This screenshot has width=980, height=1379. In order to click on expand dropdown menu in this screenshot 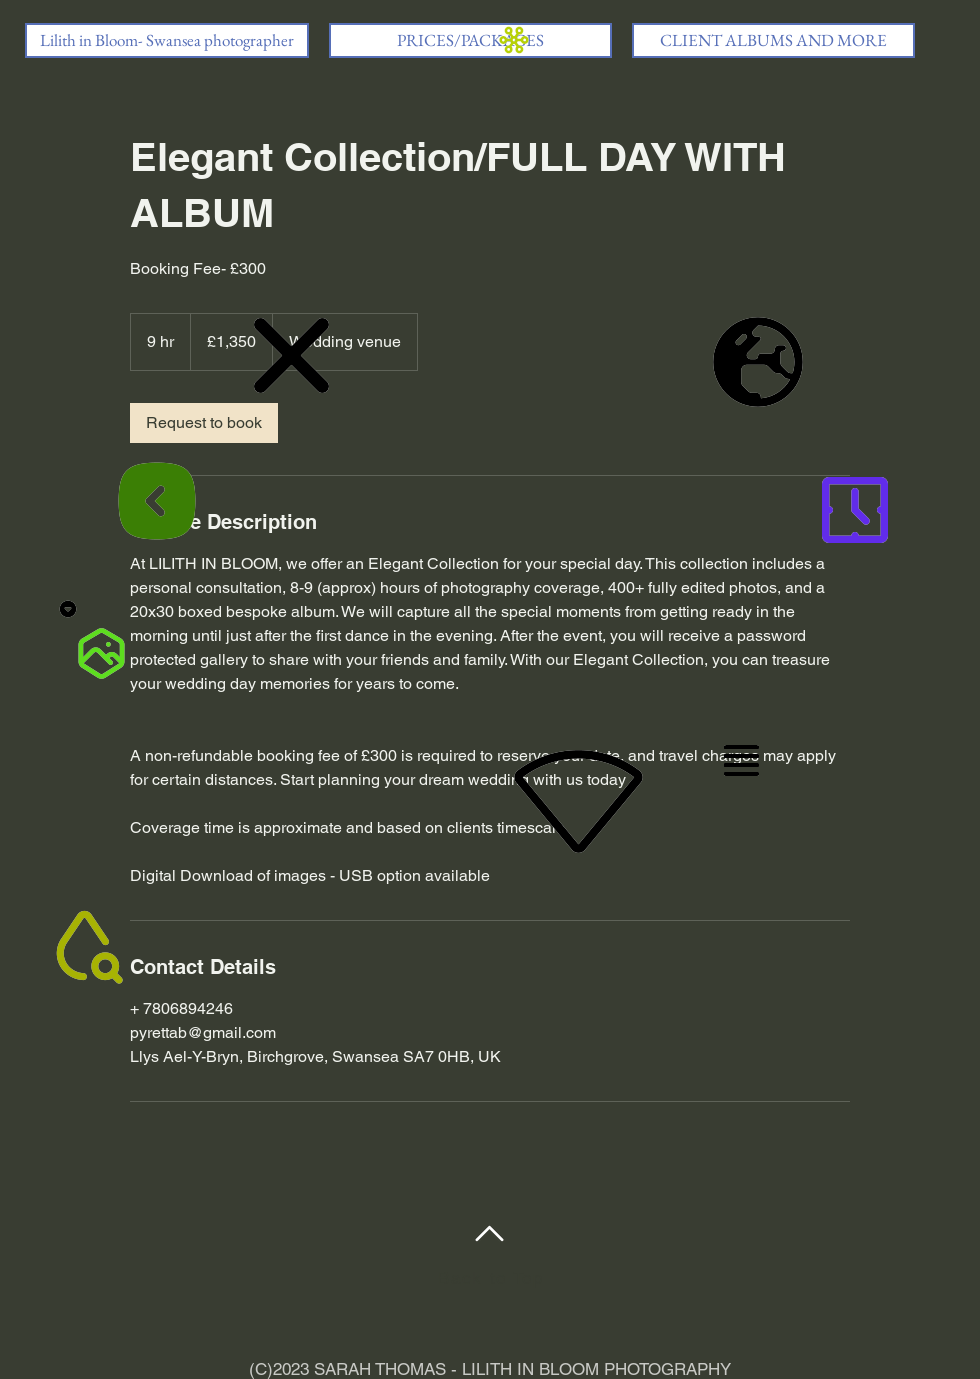, I will do `click(68, 609)`.